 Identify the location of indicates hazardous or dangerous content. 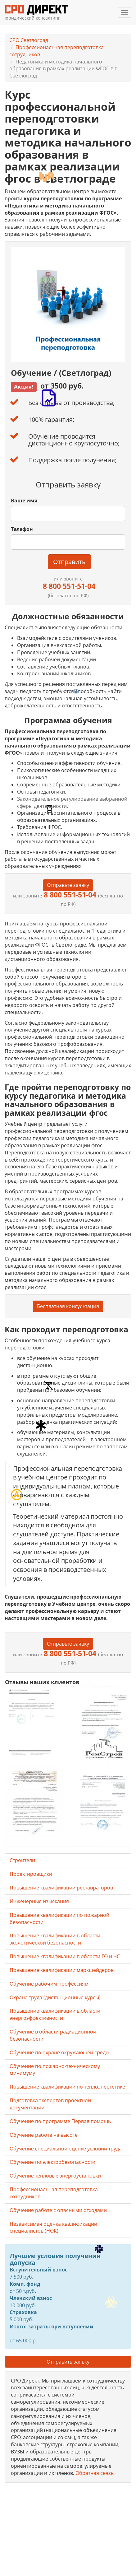
(111, 2302).